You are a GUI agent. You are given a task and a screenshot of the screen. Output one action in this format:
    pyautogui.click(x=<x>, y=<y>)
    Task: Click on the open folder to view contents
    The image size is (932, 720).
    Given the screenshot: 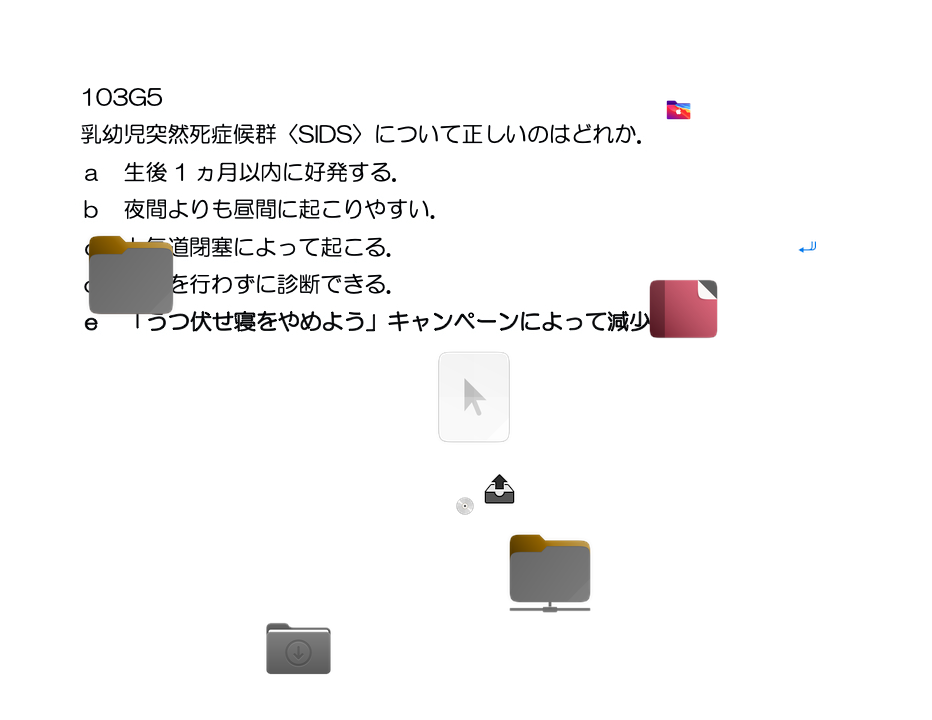 What is the action you would take?
    pyautogui.click(x=131, y=275)
    